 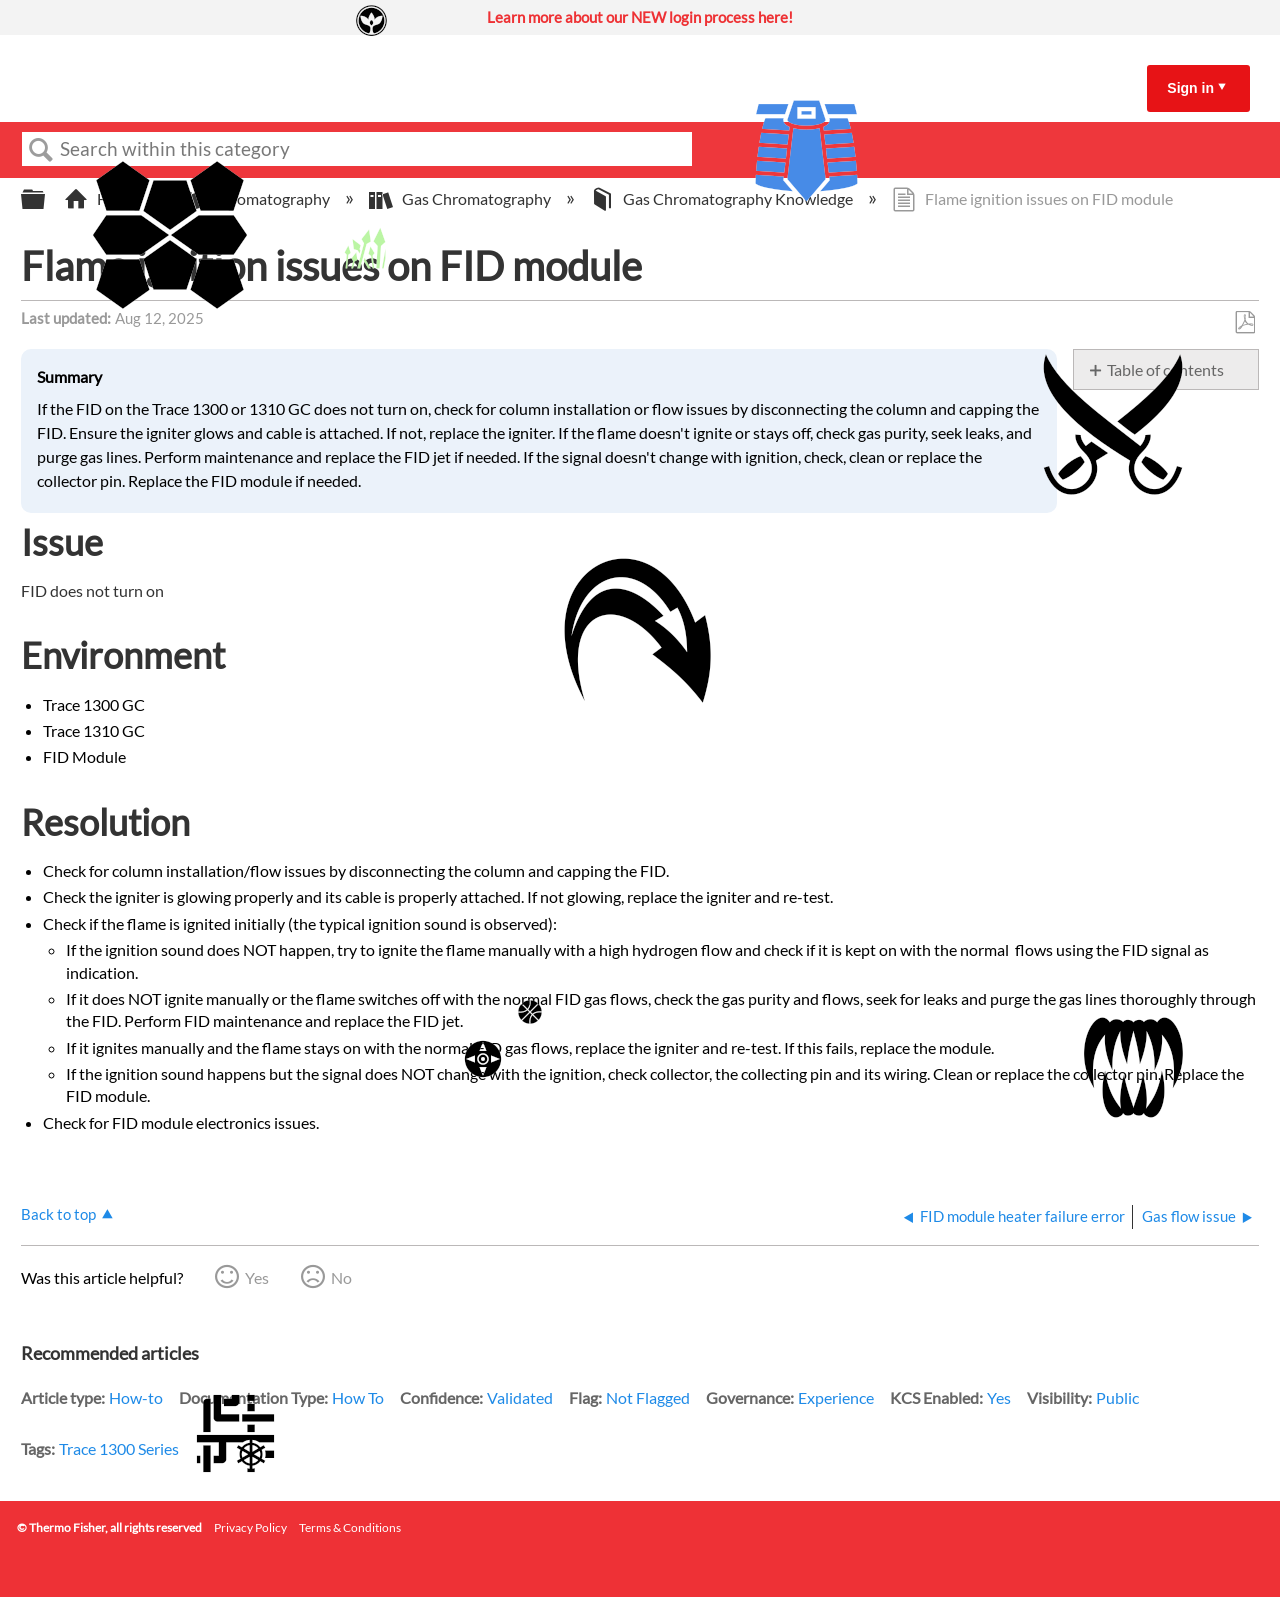 I want to click on initiate combat or battle mode, so click(x=1113, y=424).